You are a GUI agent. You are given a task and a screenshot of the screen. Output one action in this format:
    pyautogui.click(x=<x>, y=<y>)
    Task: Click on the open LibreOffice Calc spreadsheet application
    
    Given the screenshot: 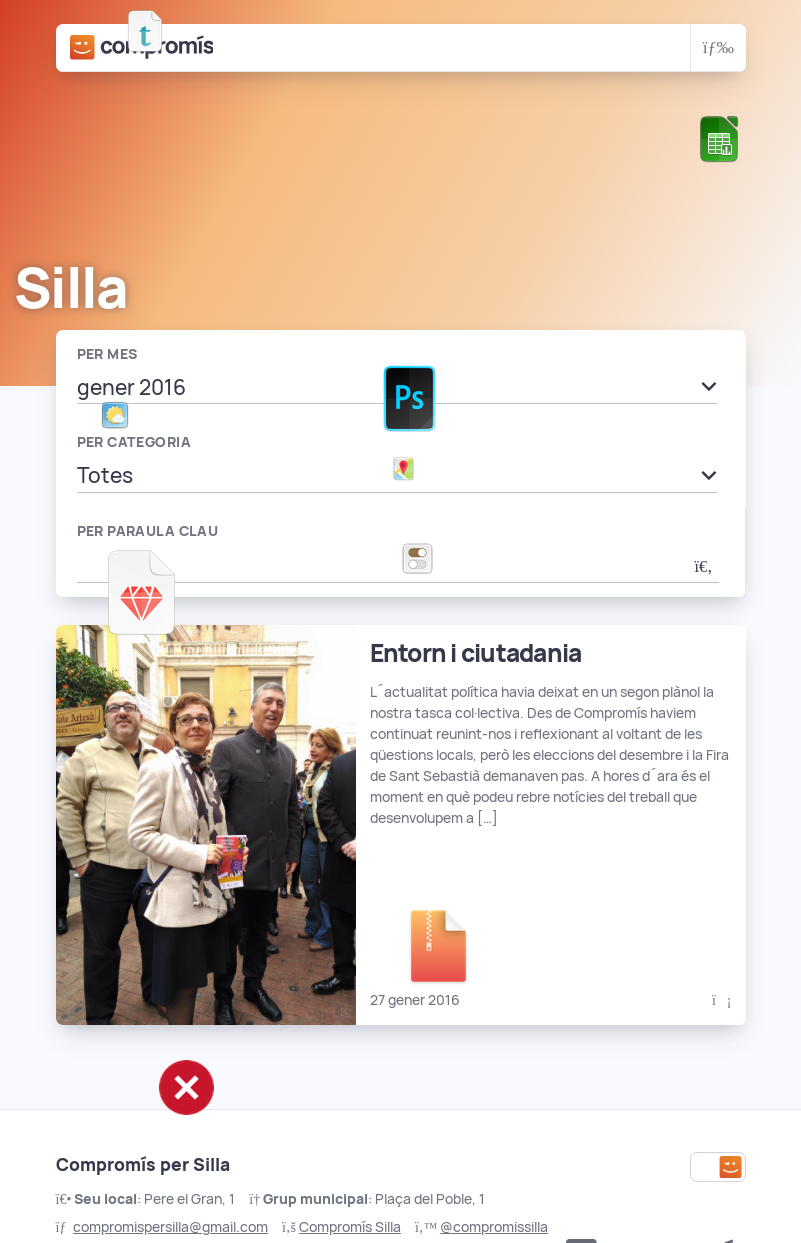 What is the action you would take?
    pyautogui.click(x=719, y=139)
    